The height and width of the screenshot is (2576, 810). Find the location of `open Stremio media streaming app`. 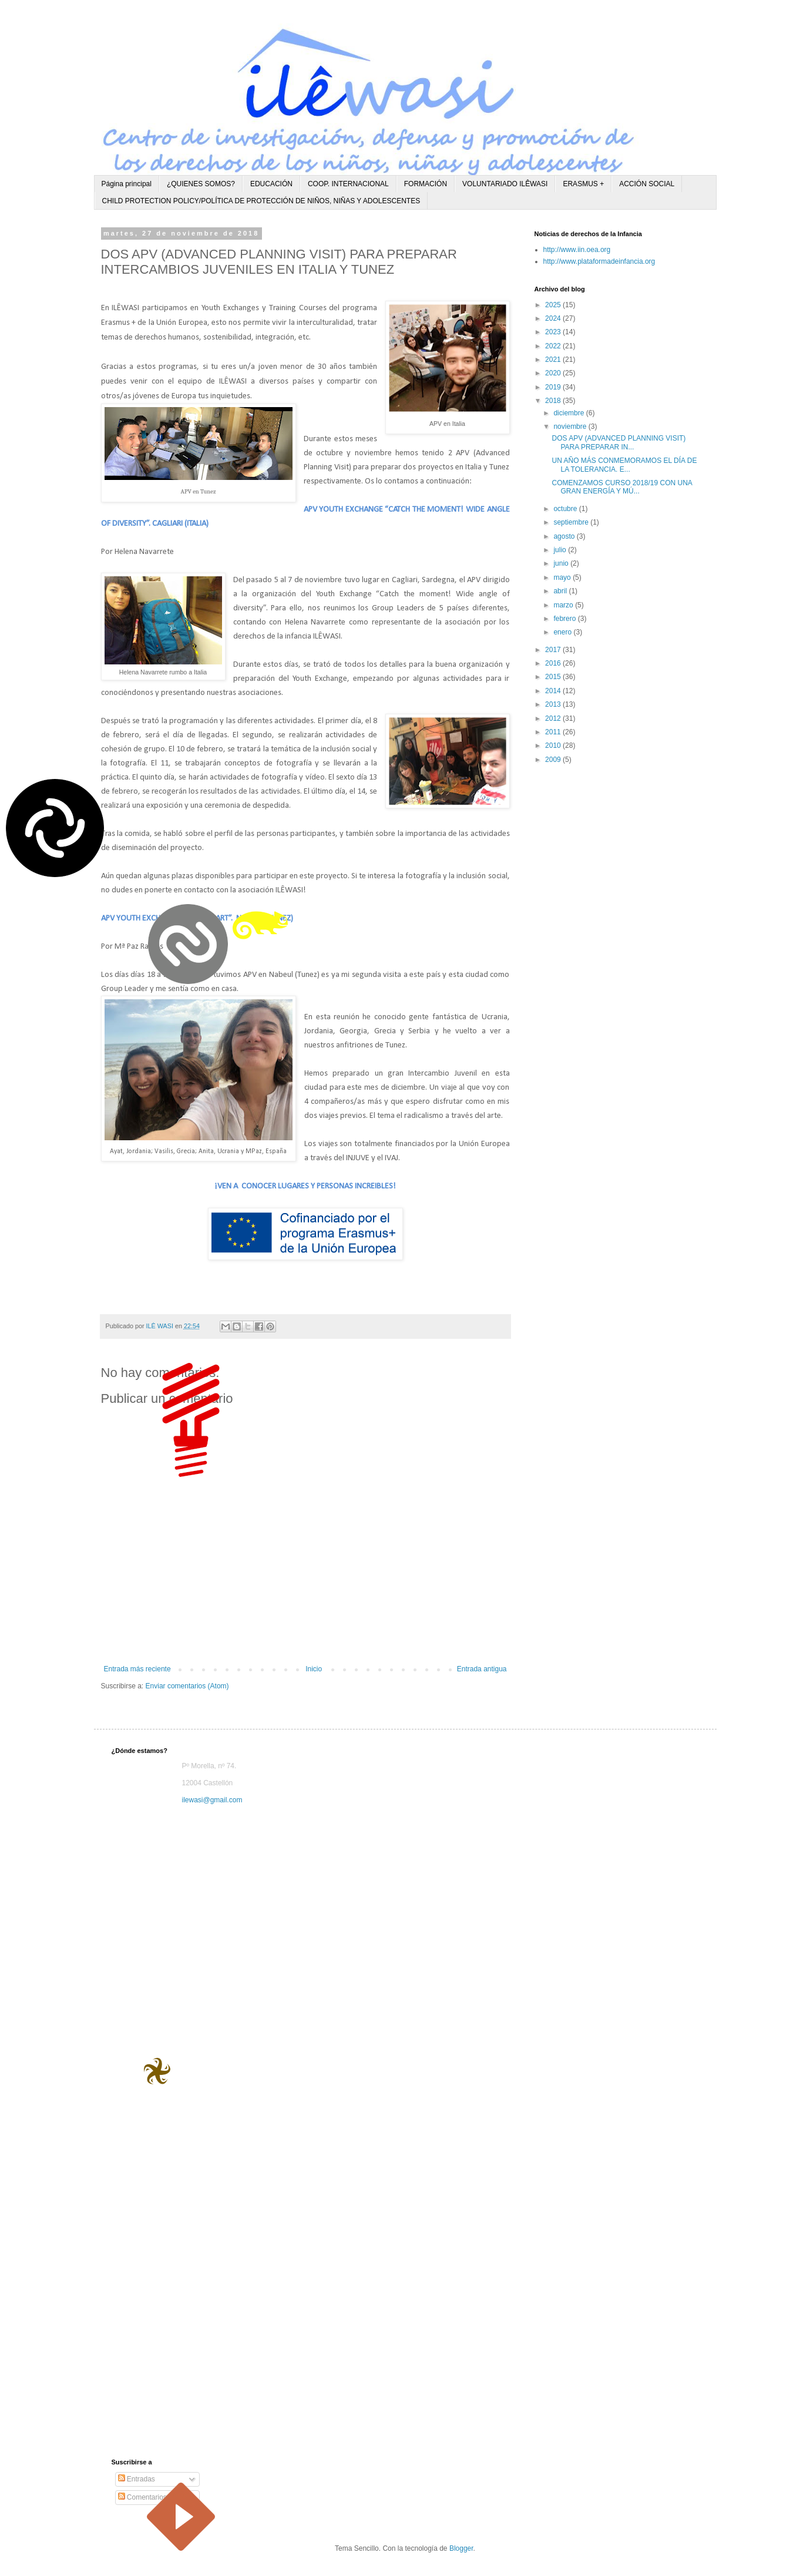

open Stremio media streaming app is located at coordinates (181, 2517).